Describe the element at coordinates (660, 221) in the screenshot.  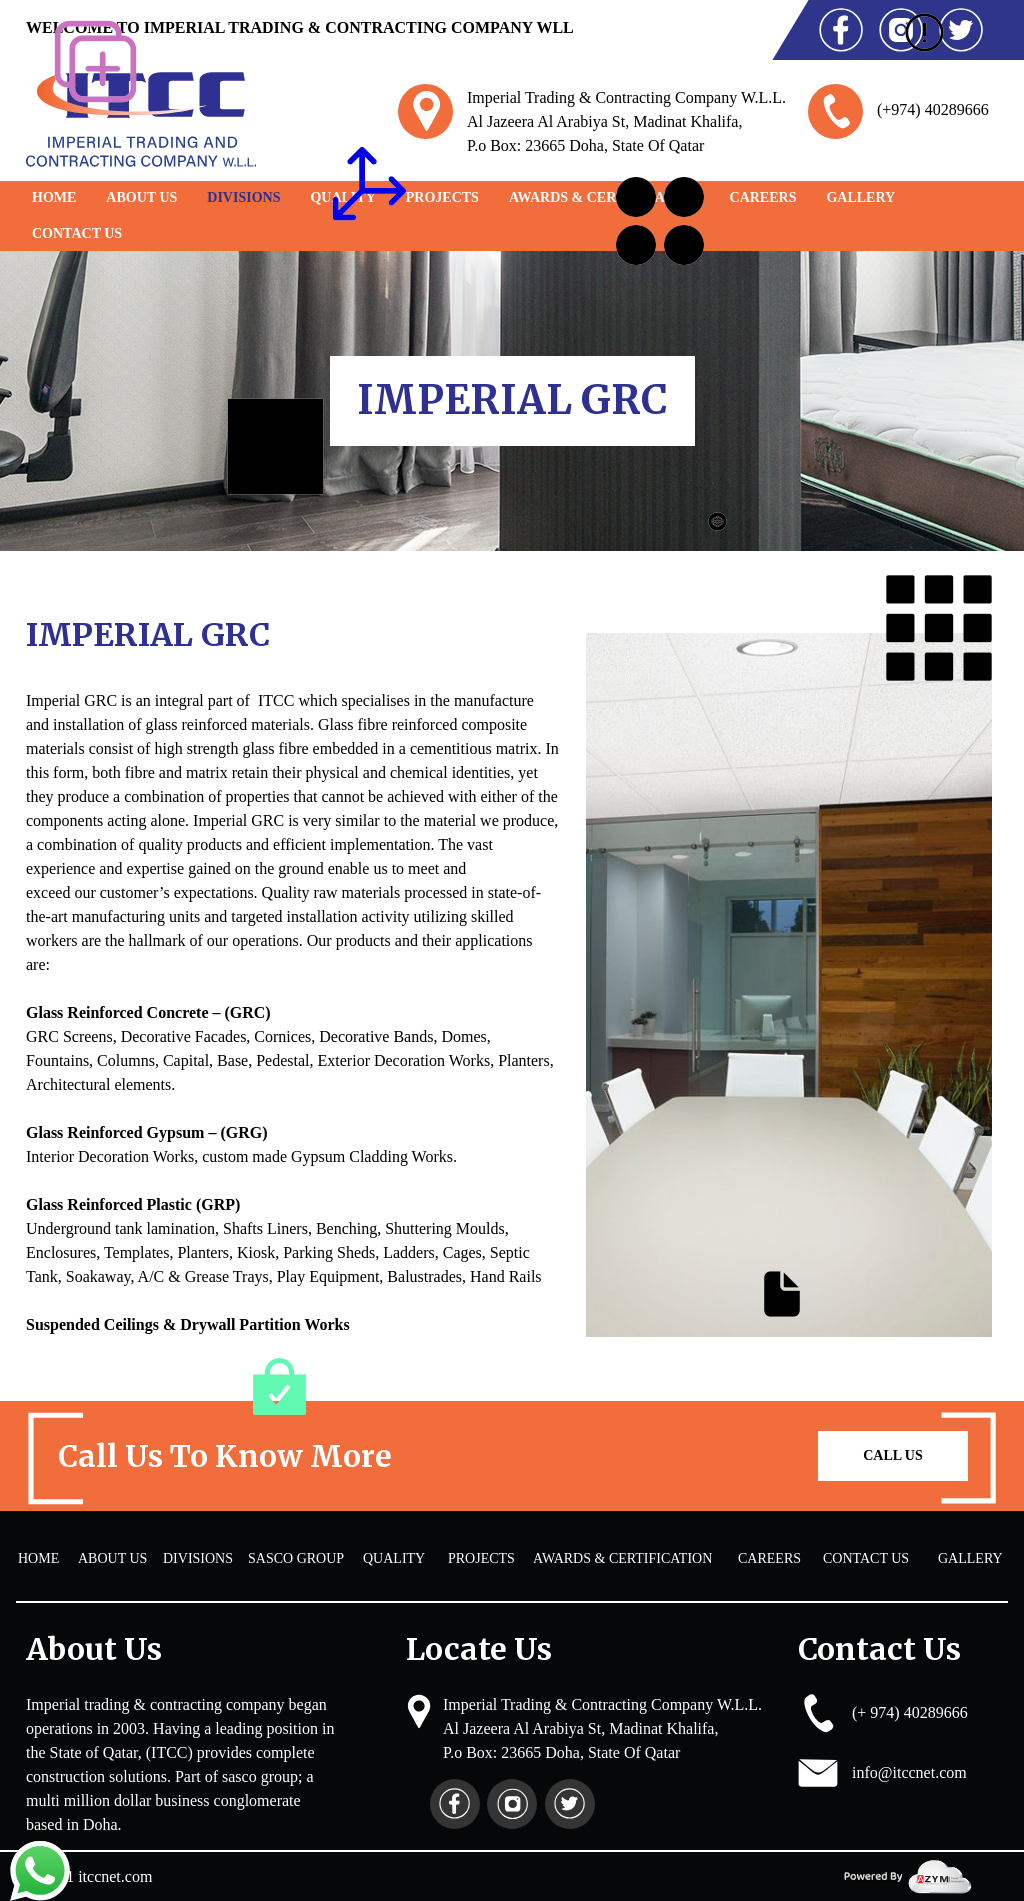
I see `open app grid or launcher` at that location.